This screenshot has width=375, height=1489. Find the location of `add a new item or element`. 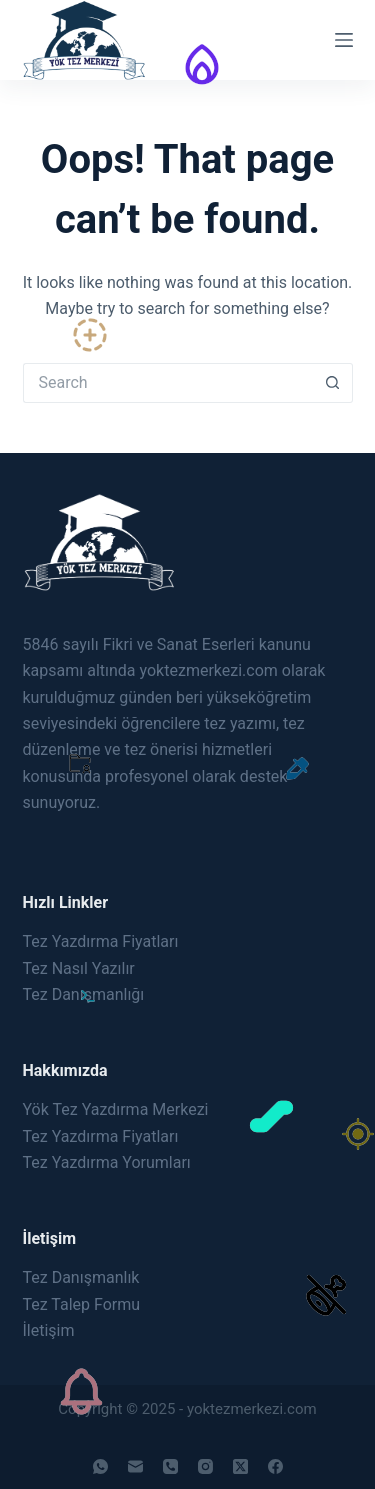

add a new item or element is located at coordinates (90, 335).